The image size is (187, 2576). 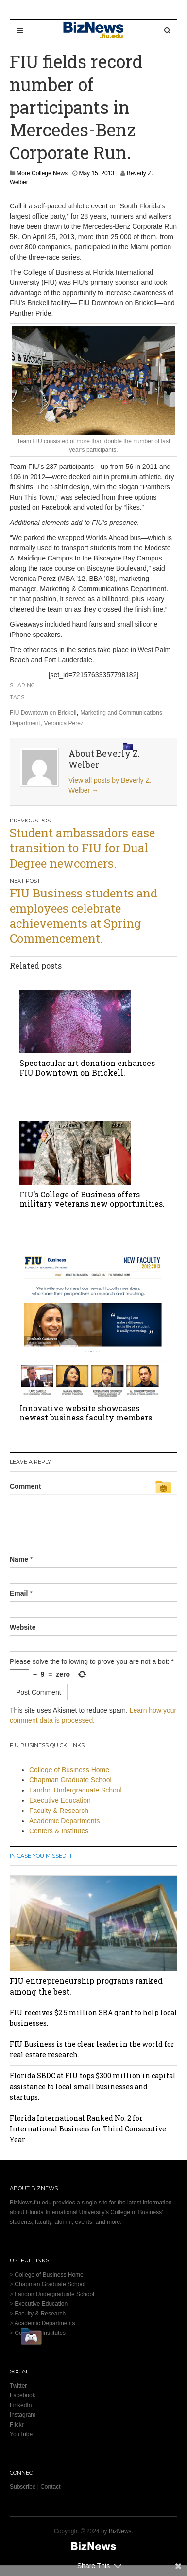 What do you see at coordinates (31, 2337) in the screenshot?
I see `open microsoft games folder` at bounding box center [31, 2337].